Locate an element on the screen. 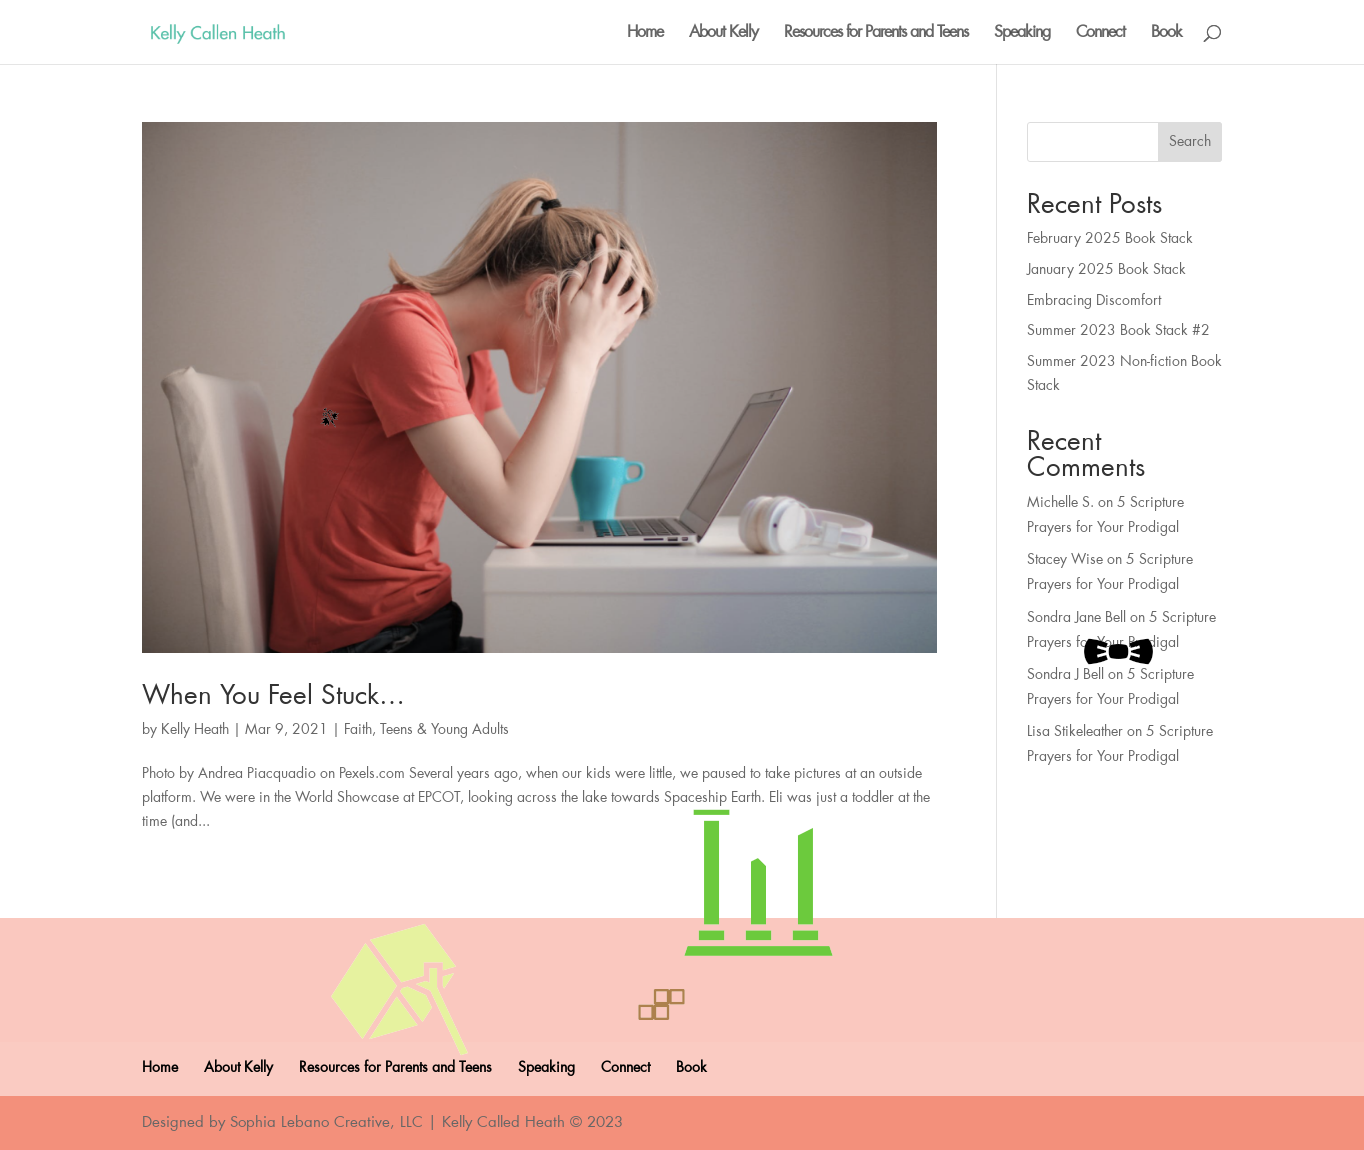  tetris-style block piece in a game interface is located at coordinates (661, 1004).